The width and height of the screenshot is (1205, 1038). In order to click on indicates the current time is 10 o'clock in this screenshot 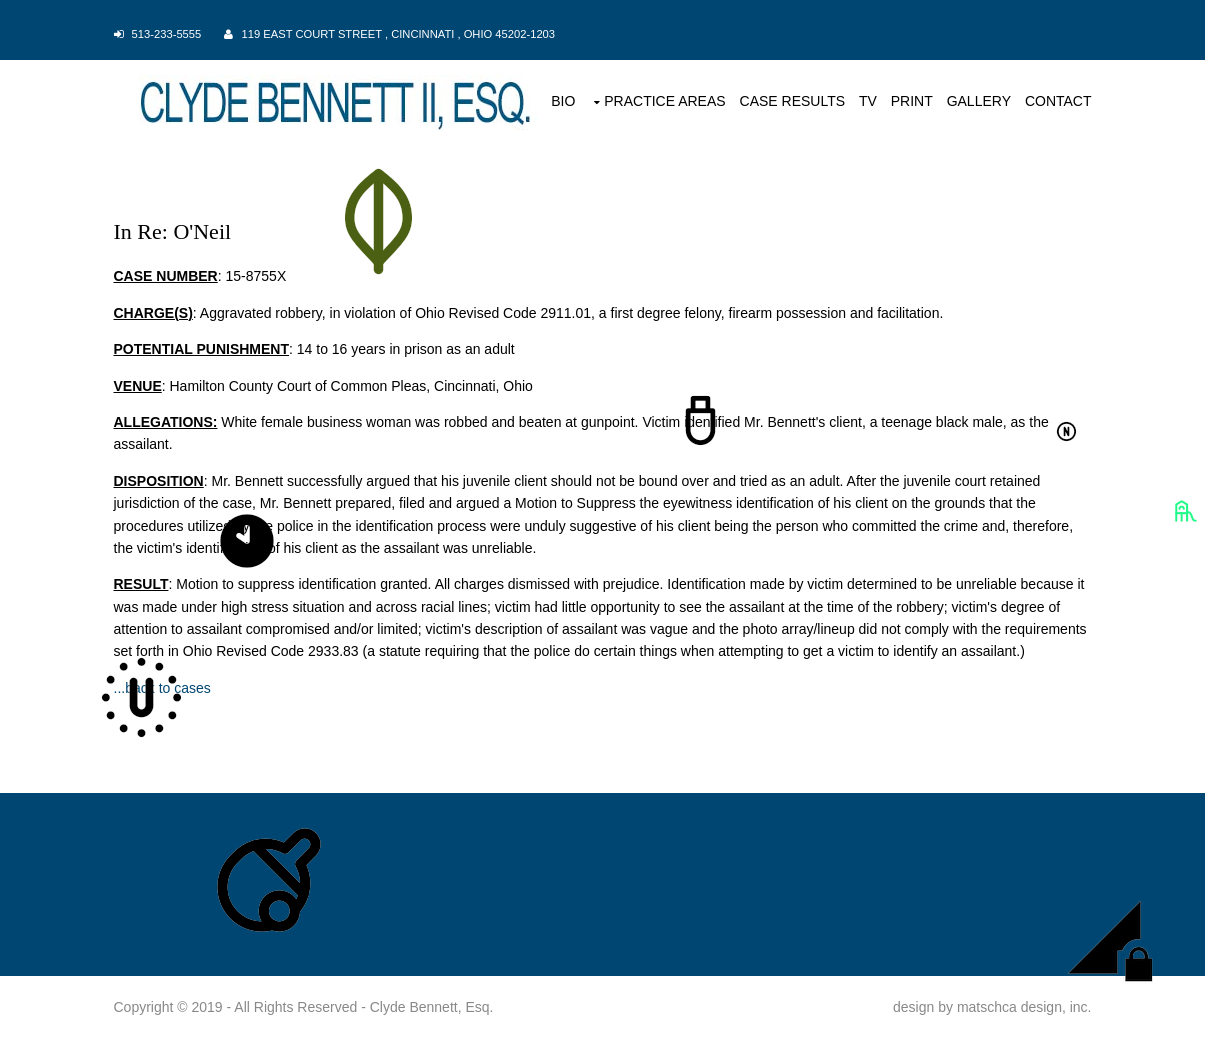, I will do `click(247, 541)`.